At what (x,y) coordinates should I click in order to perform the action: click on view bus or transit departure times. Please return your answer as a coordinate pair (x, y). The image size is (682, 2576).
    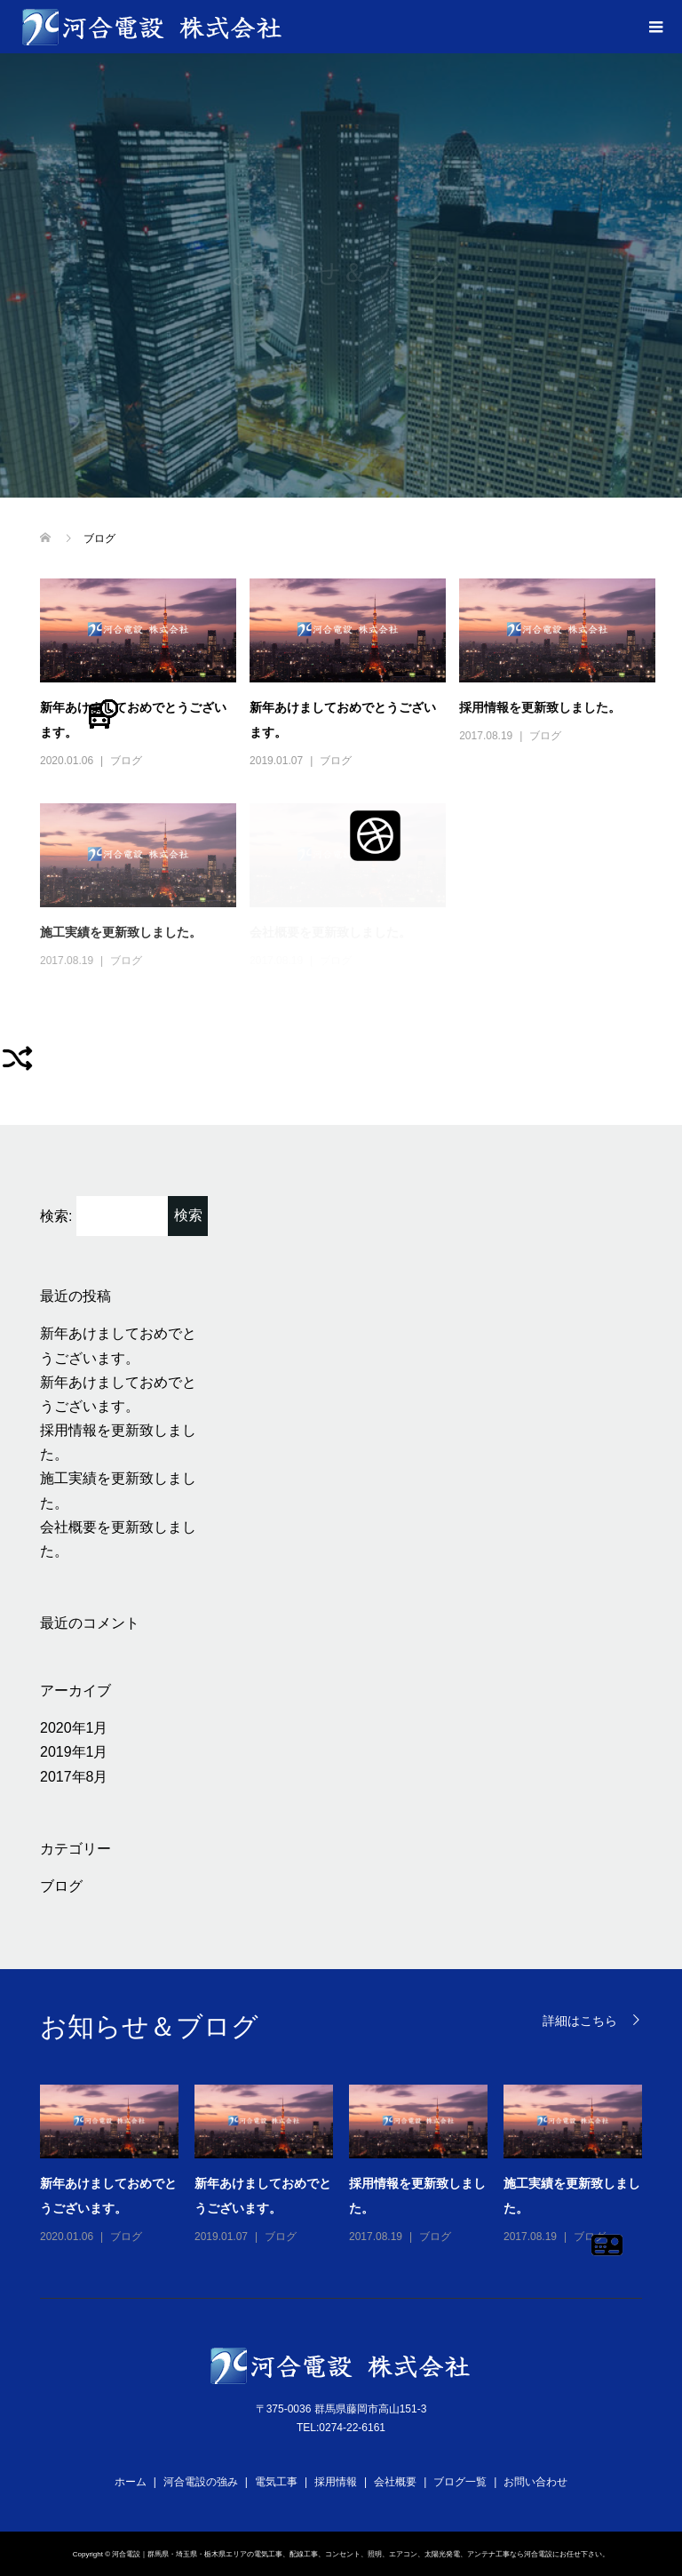
    Looking at the image, I should click on (103, 714).